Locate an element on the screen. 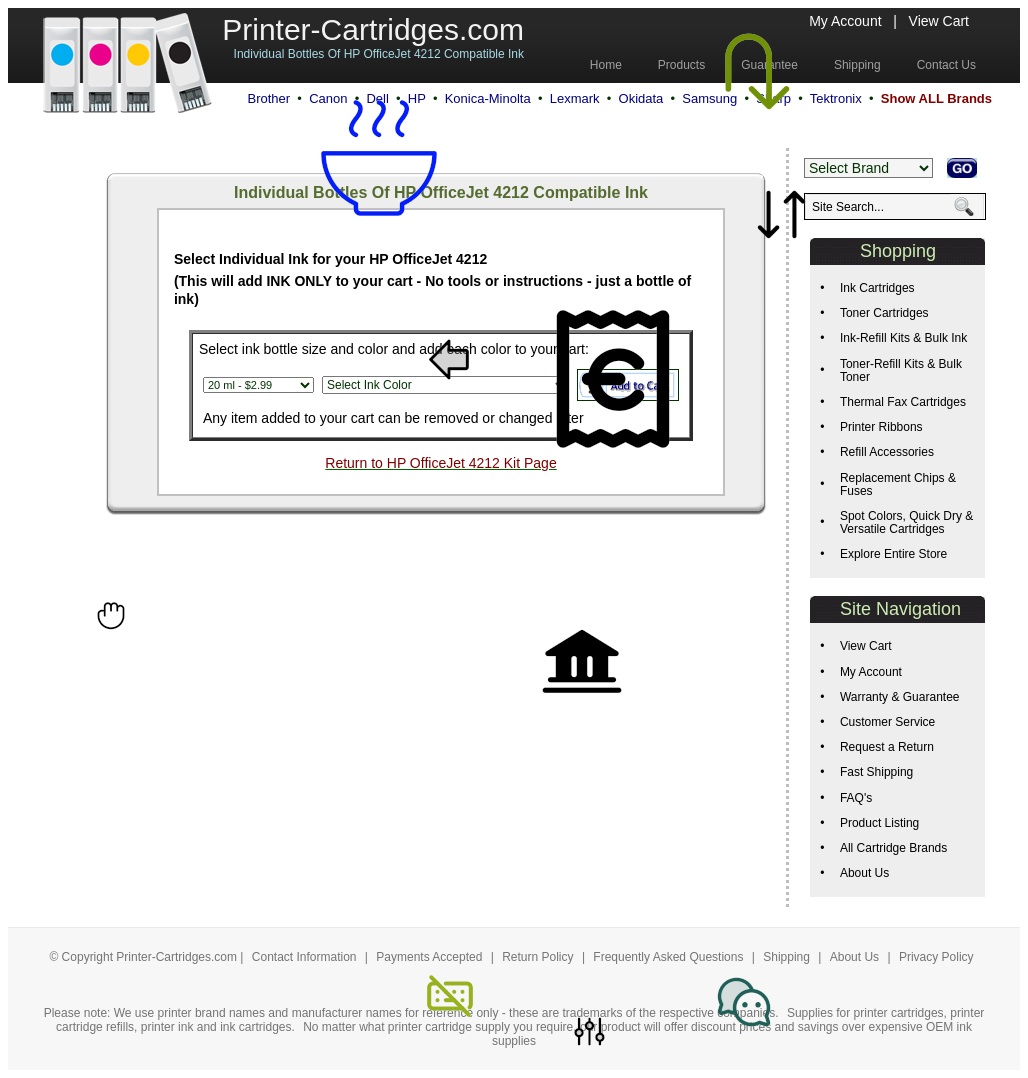 This screenshot has height=1078, width=1028. view hot food or soup options is located at coordinates (379, 158).